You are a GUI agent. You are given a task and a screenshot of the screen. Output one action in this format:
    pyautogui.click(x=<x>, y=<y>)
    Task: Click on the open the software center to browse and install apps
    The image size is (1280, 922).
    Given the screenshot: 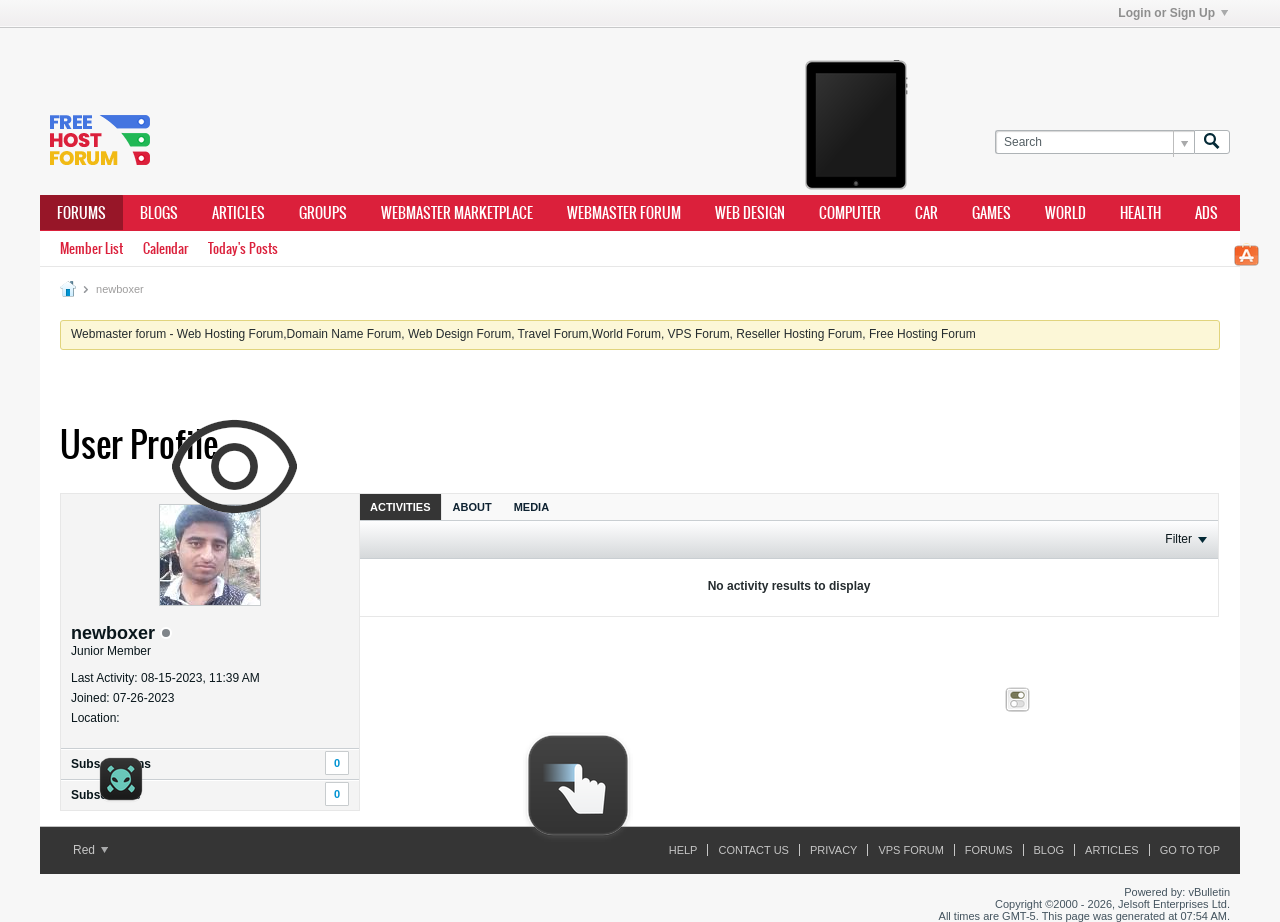 What is the action you would take?
    pyautogui.click(x=1246, y=255)
    